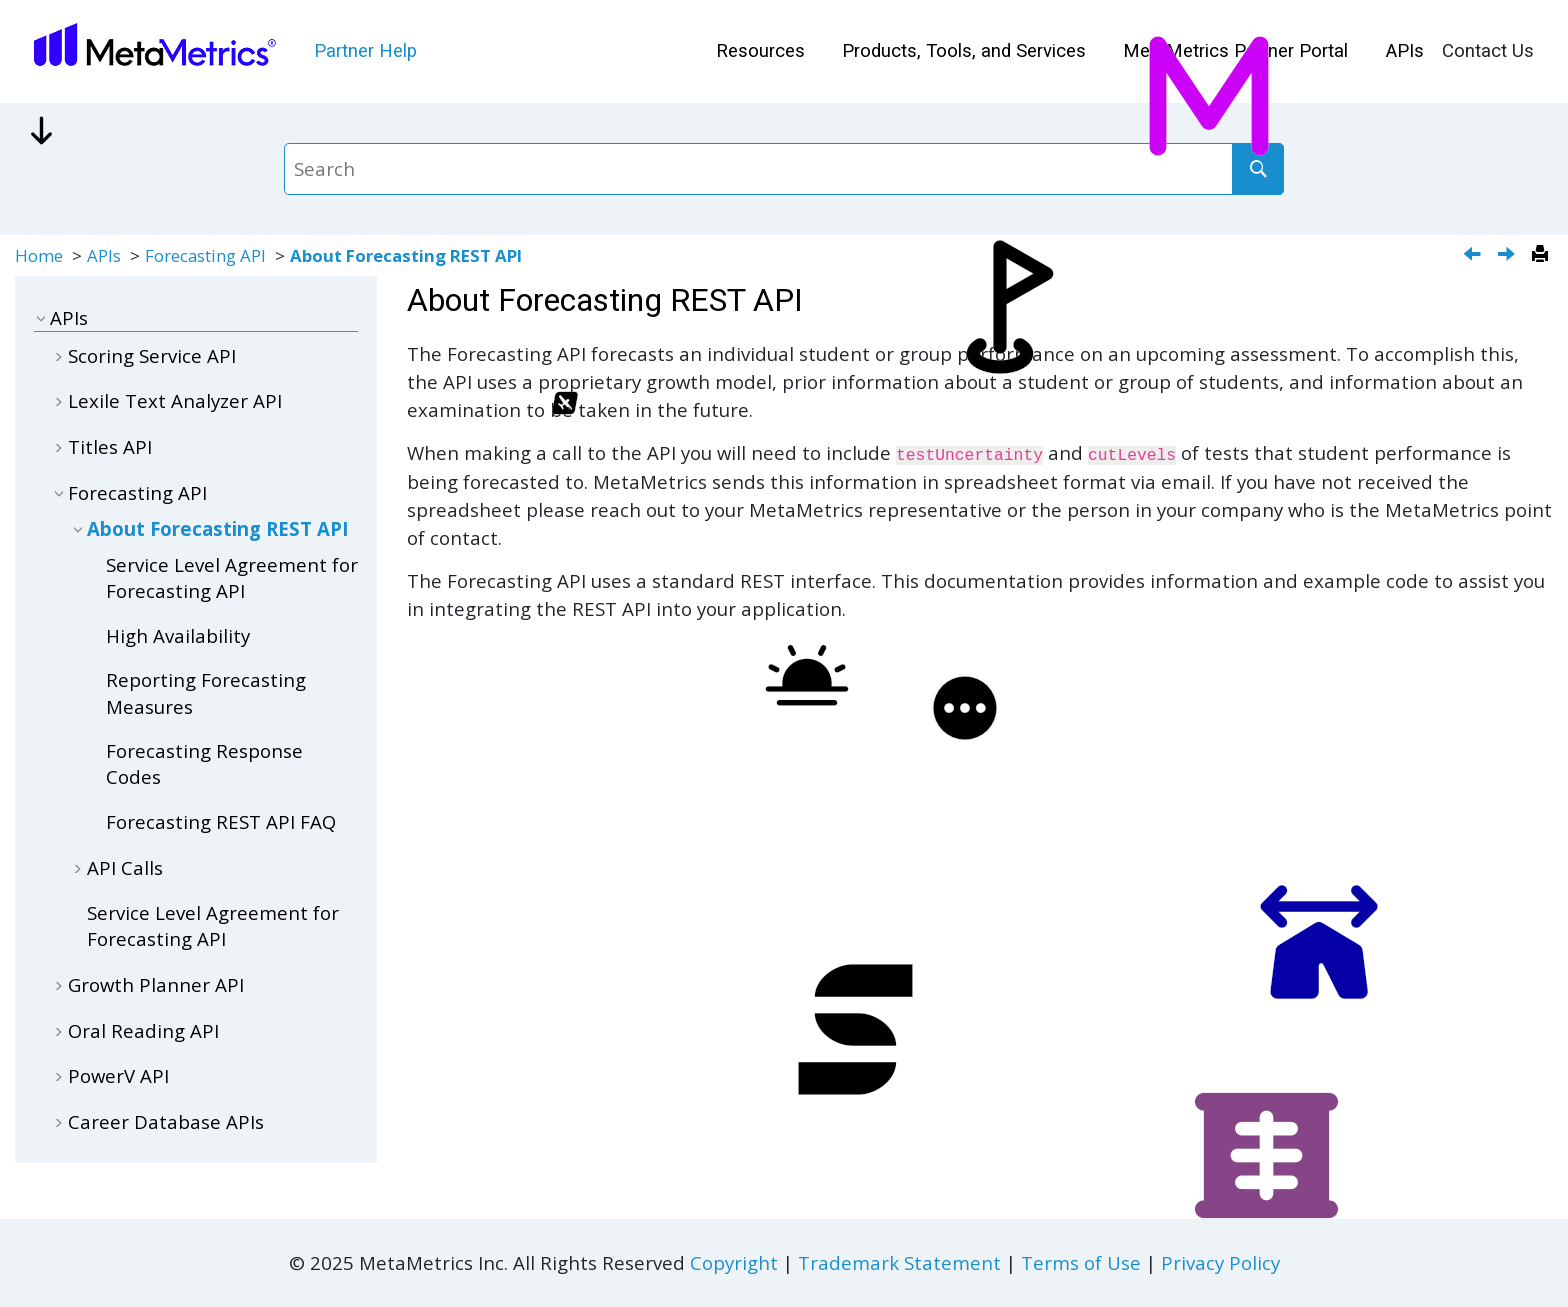 This screenshot has height=1307, width=1568. What do you see at coordinates (965, 708) in the screenshot?
I see `indicates a pending or in-progress status` at bounding box center [965, 708].